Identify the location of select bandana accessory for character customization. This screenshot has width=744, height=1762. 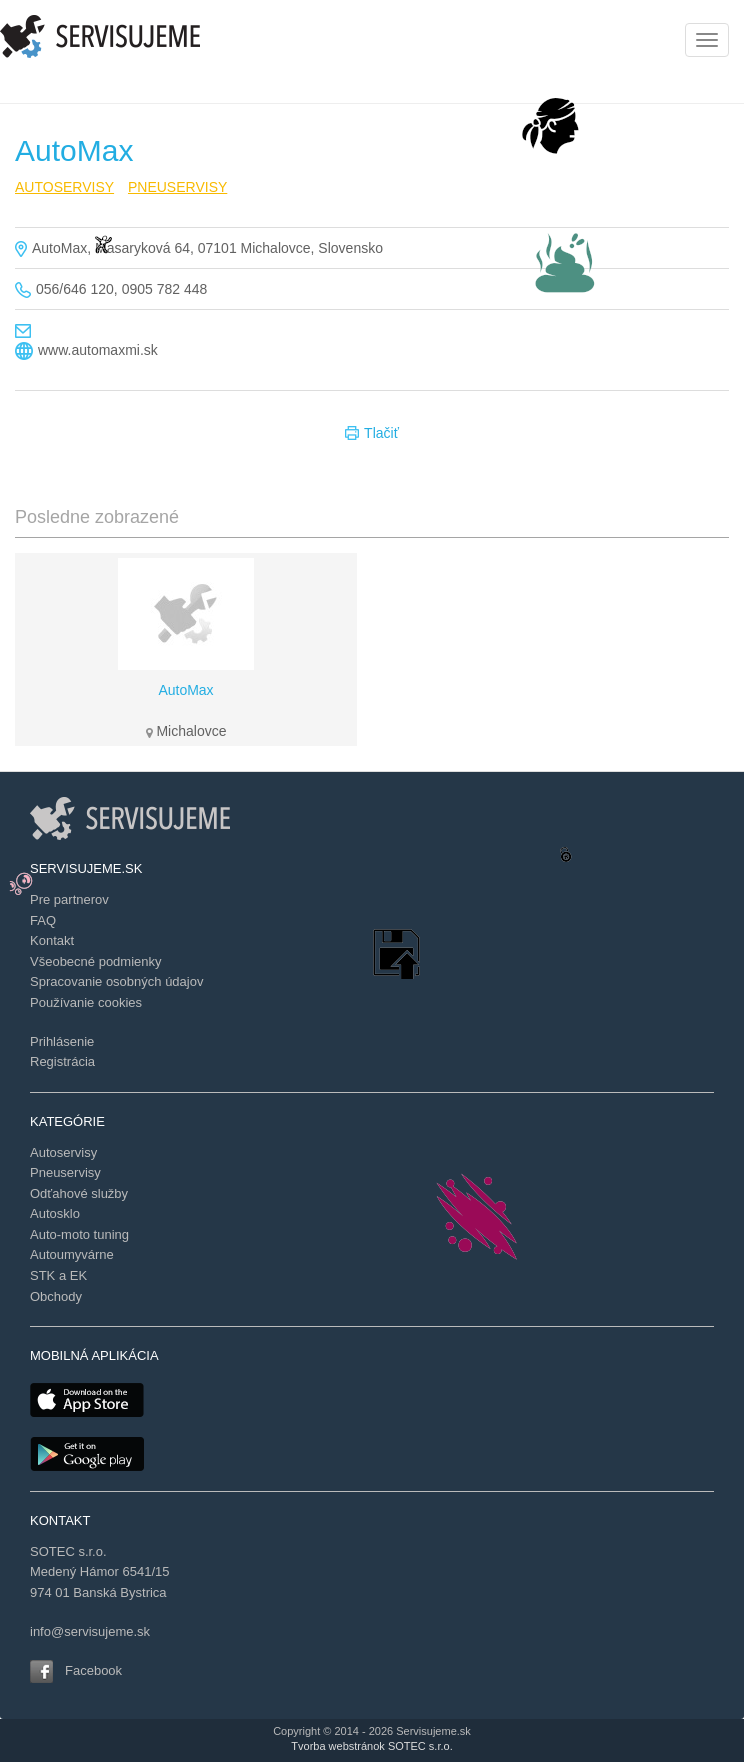
(550, 126).